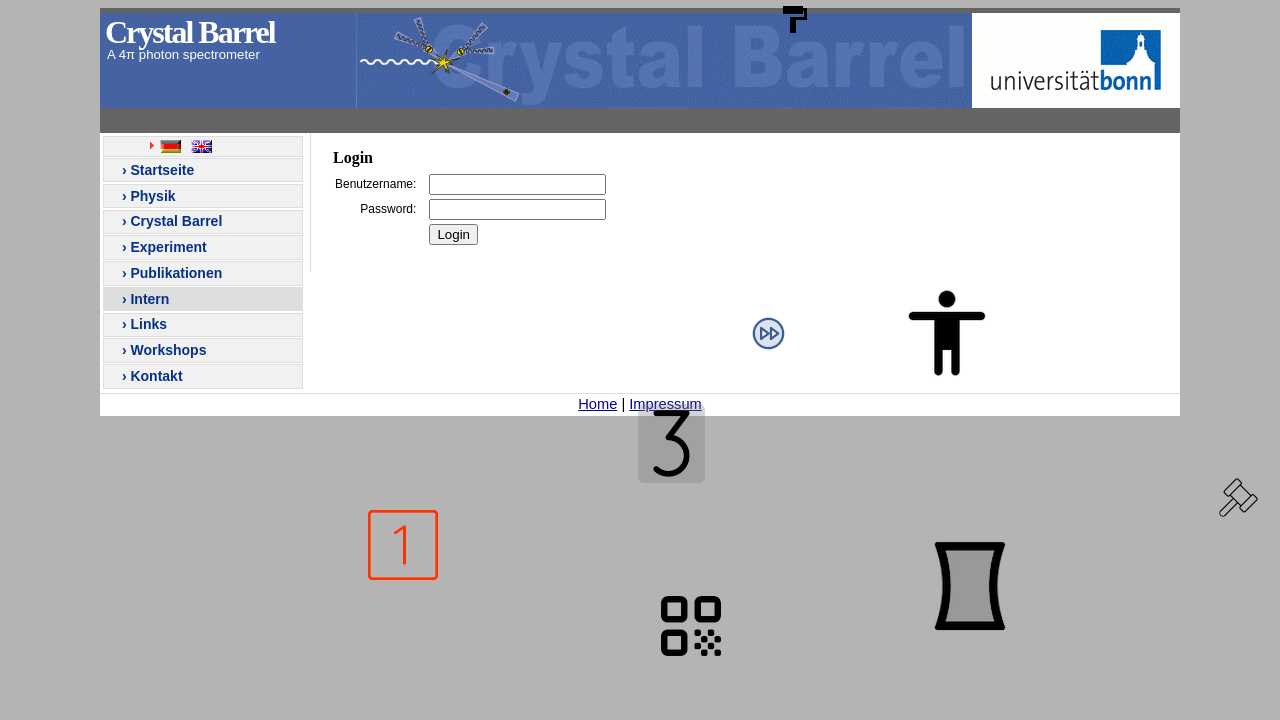  I want to click on indicates the first step in a process, so click(403, 545).